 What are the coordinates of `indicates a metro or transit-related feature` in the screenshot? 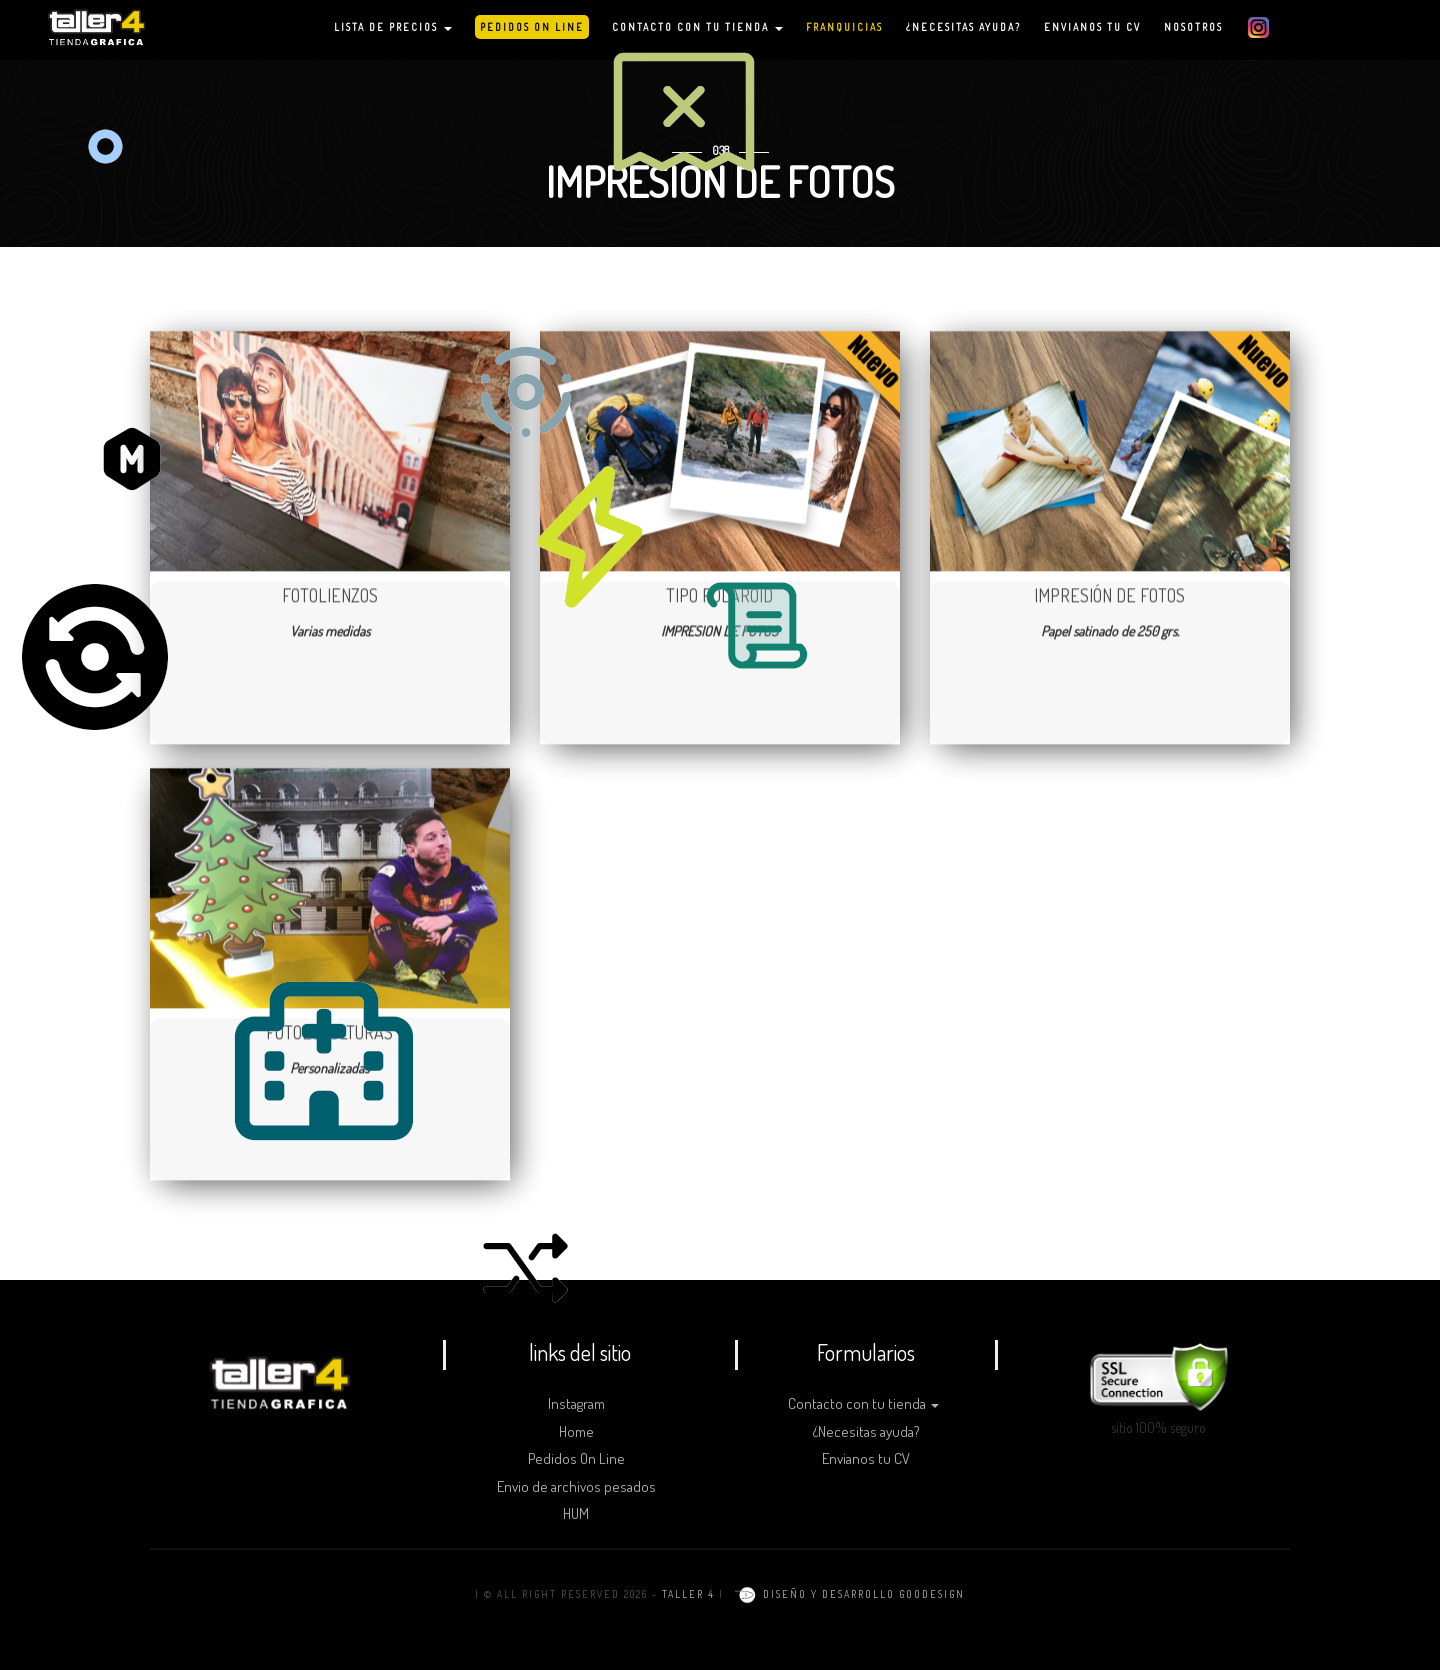 It's located at (132, 459).